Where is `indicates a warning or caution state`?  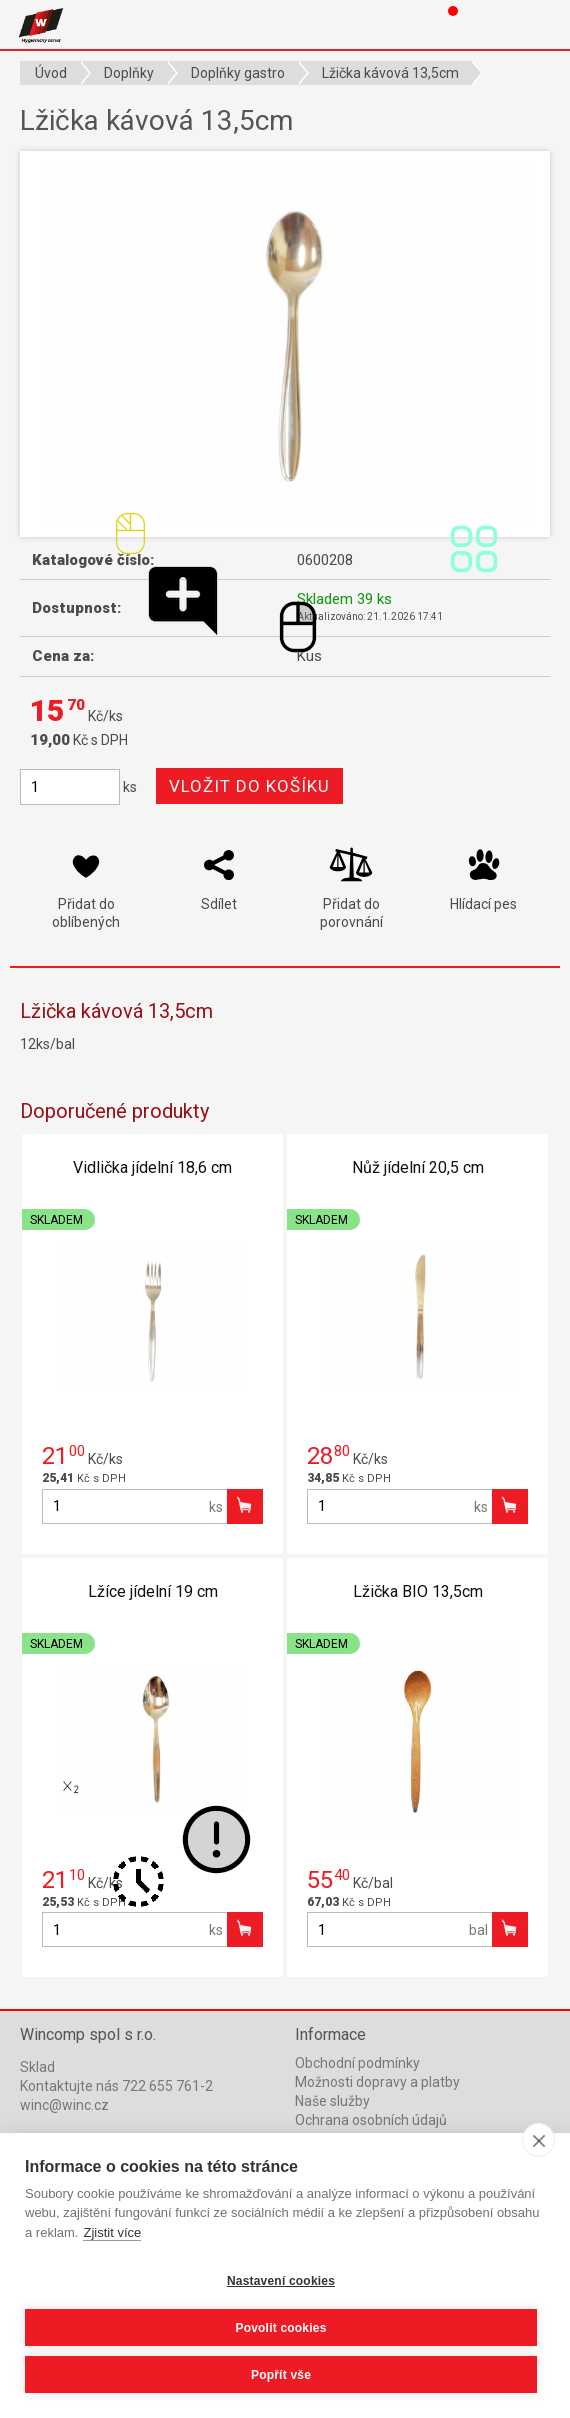
indicates a warning or caution state is located at coordinates (216, 1839).